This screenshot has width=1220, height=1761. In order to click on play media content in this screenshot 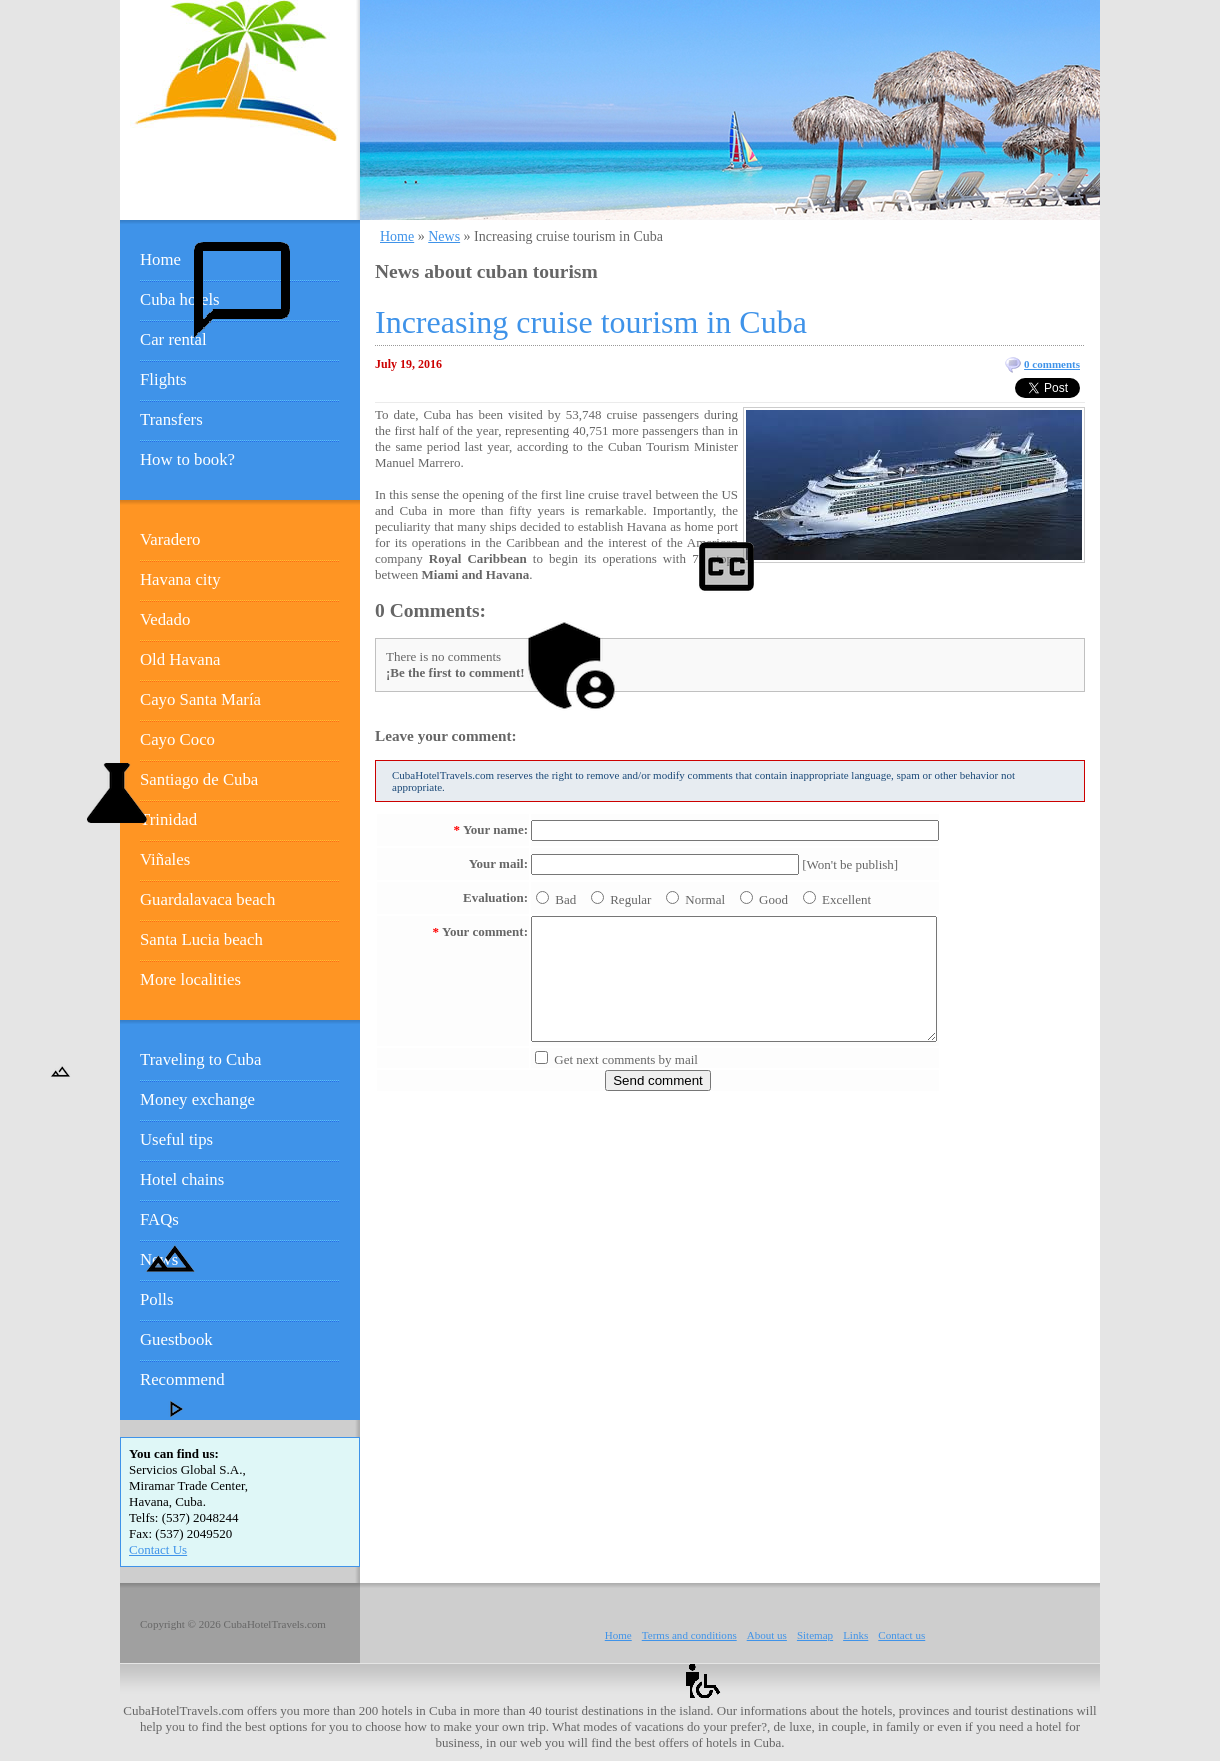, I will do `click(175, 1409)`.